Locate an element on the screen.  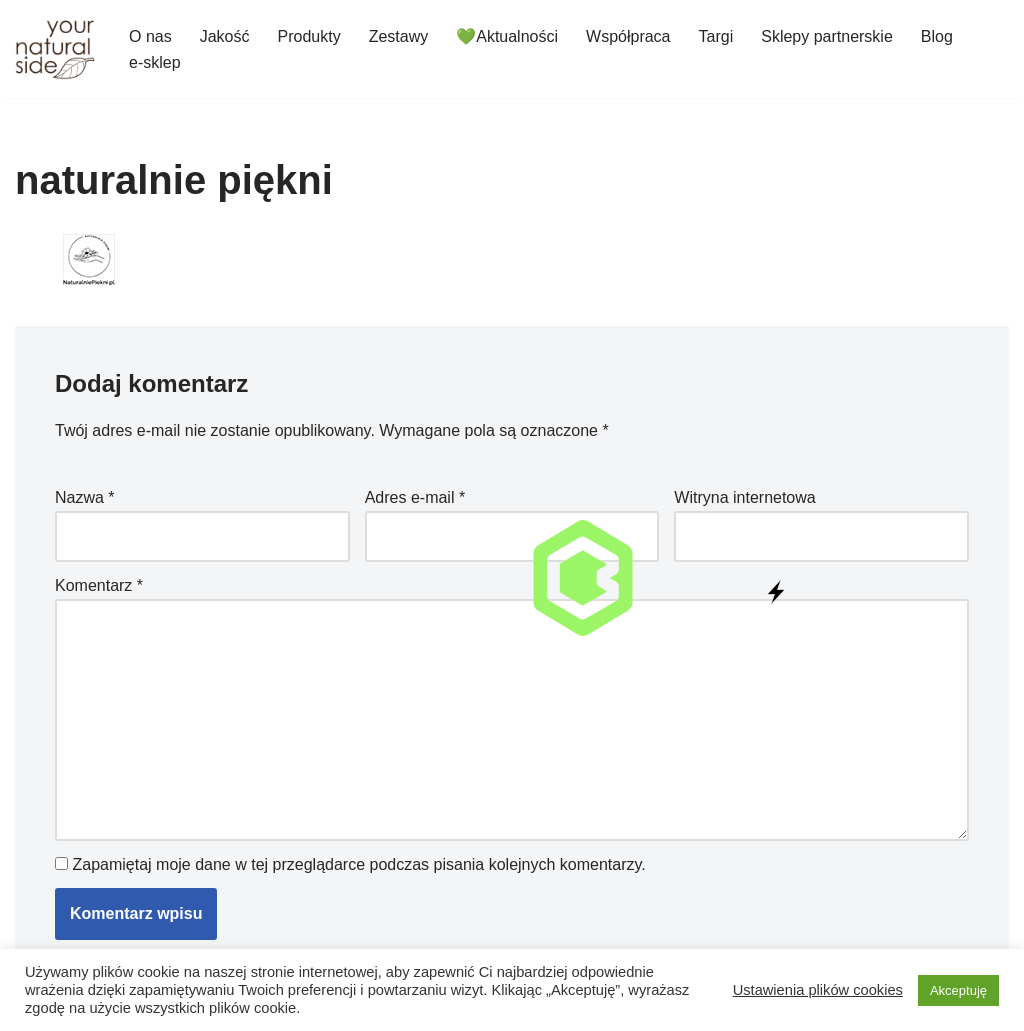
open StackBlitz web IDE is located at coordinates (776, 592).